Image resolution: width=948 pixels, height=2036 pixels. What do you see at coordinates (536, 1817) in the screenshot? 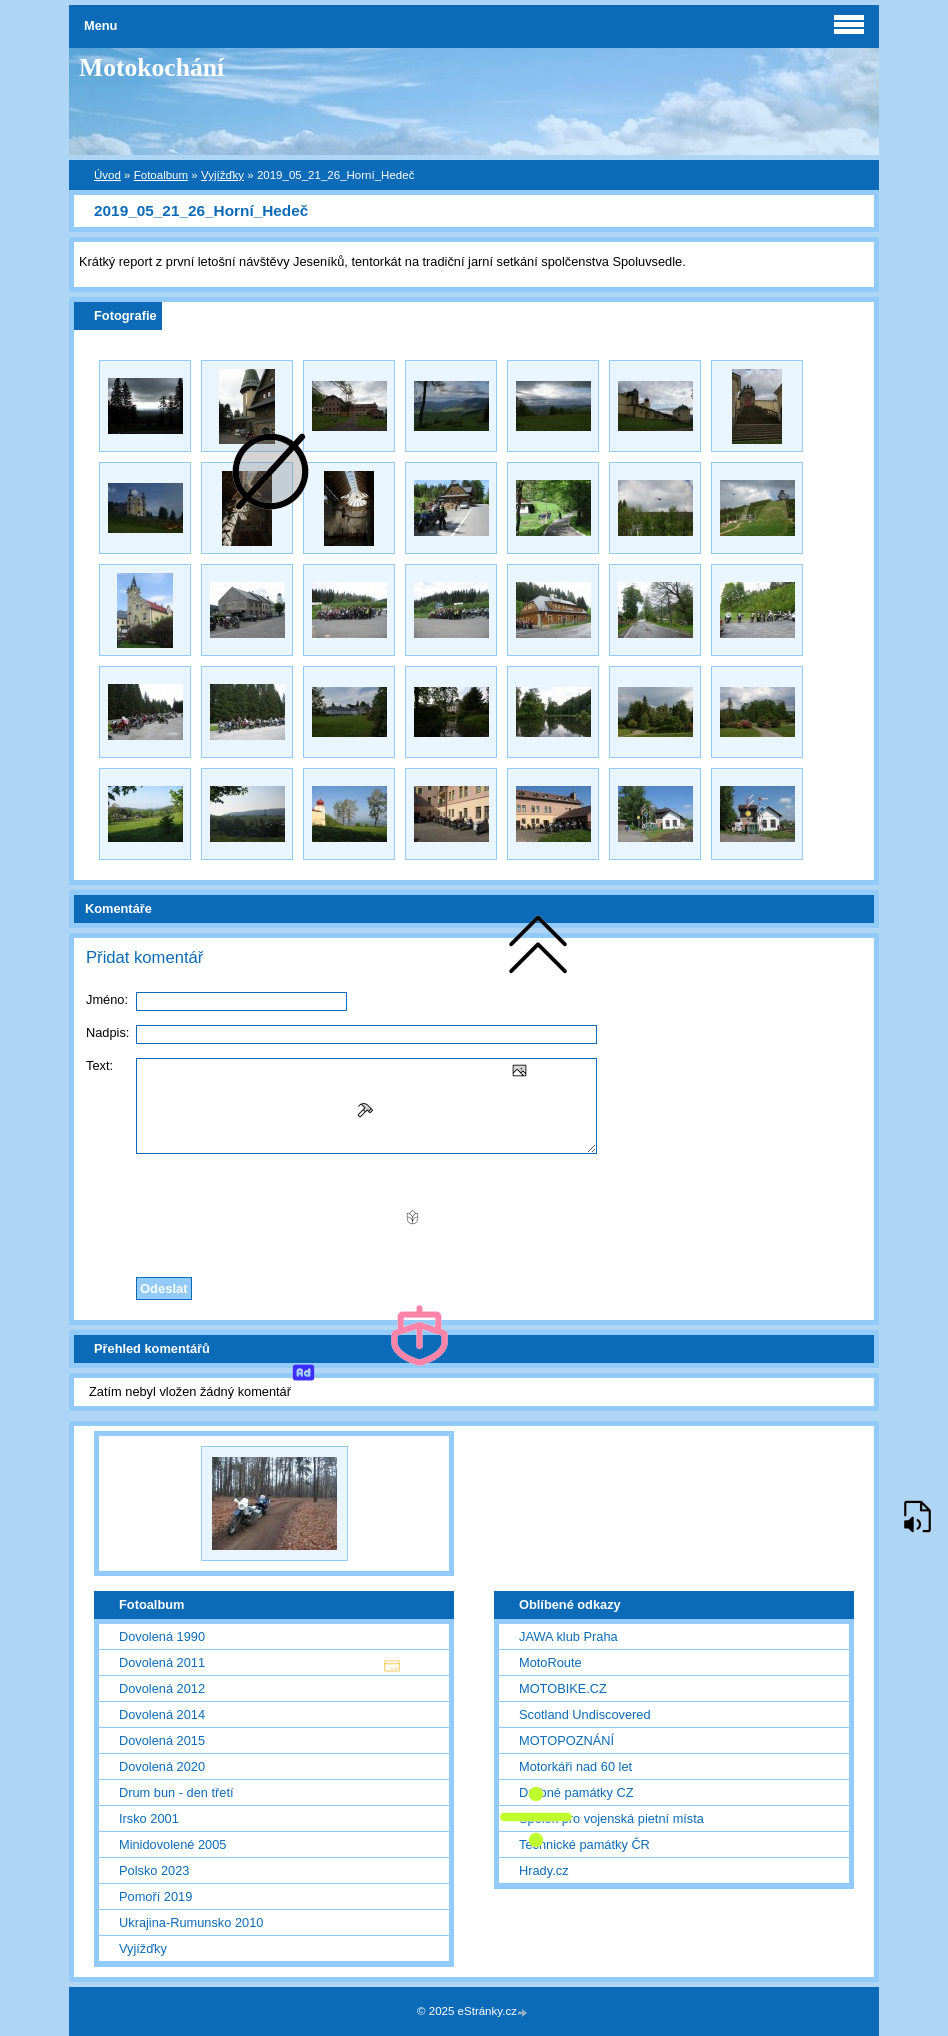
I see `perform division calculation` at bounding box center [536, 1817].